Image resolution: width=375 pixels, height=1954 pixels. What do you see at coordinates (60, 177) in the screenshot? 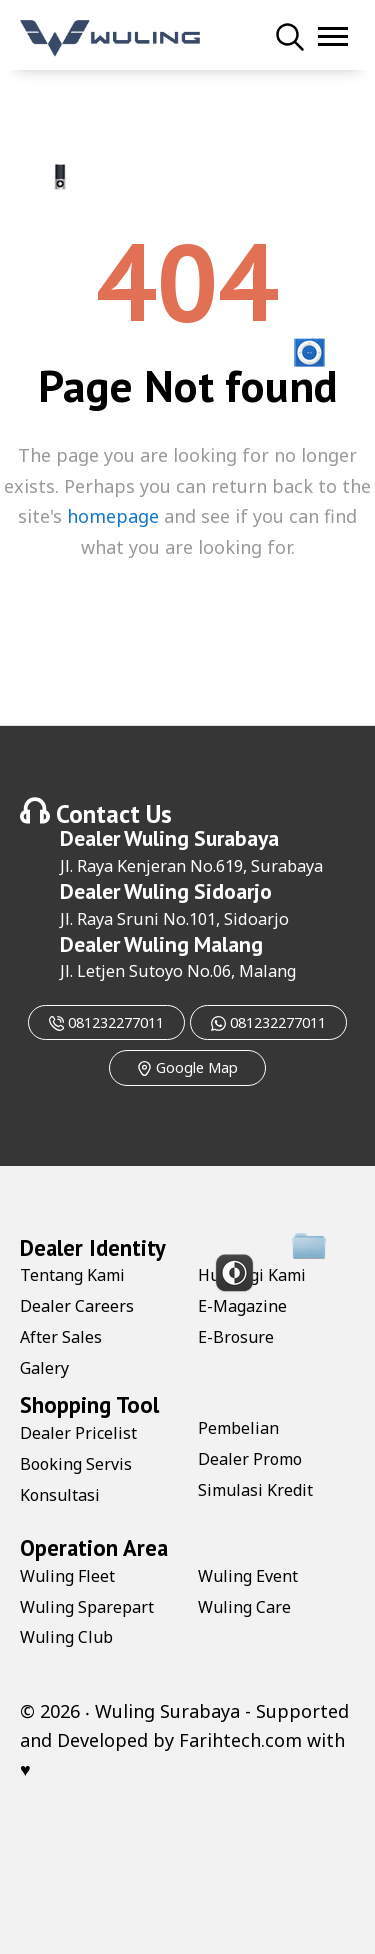
I see `iPod nano device in your connected devices` at bounding box center [60, 177].